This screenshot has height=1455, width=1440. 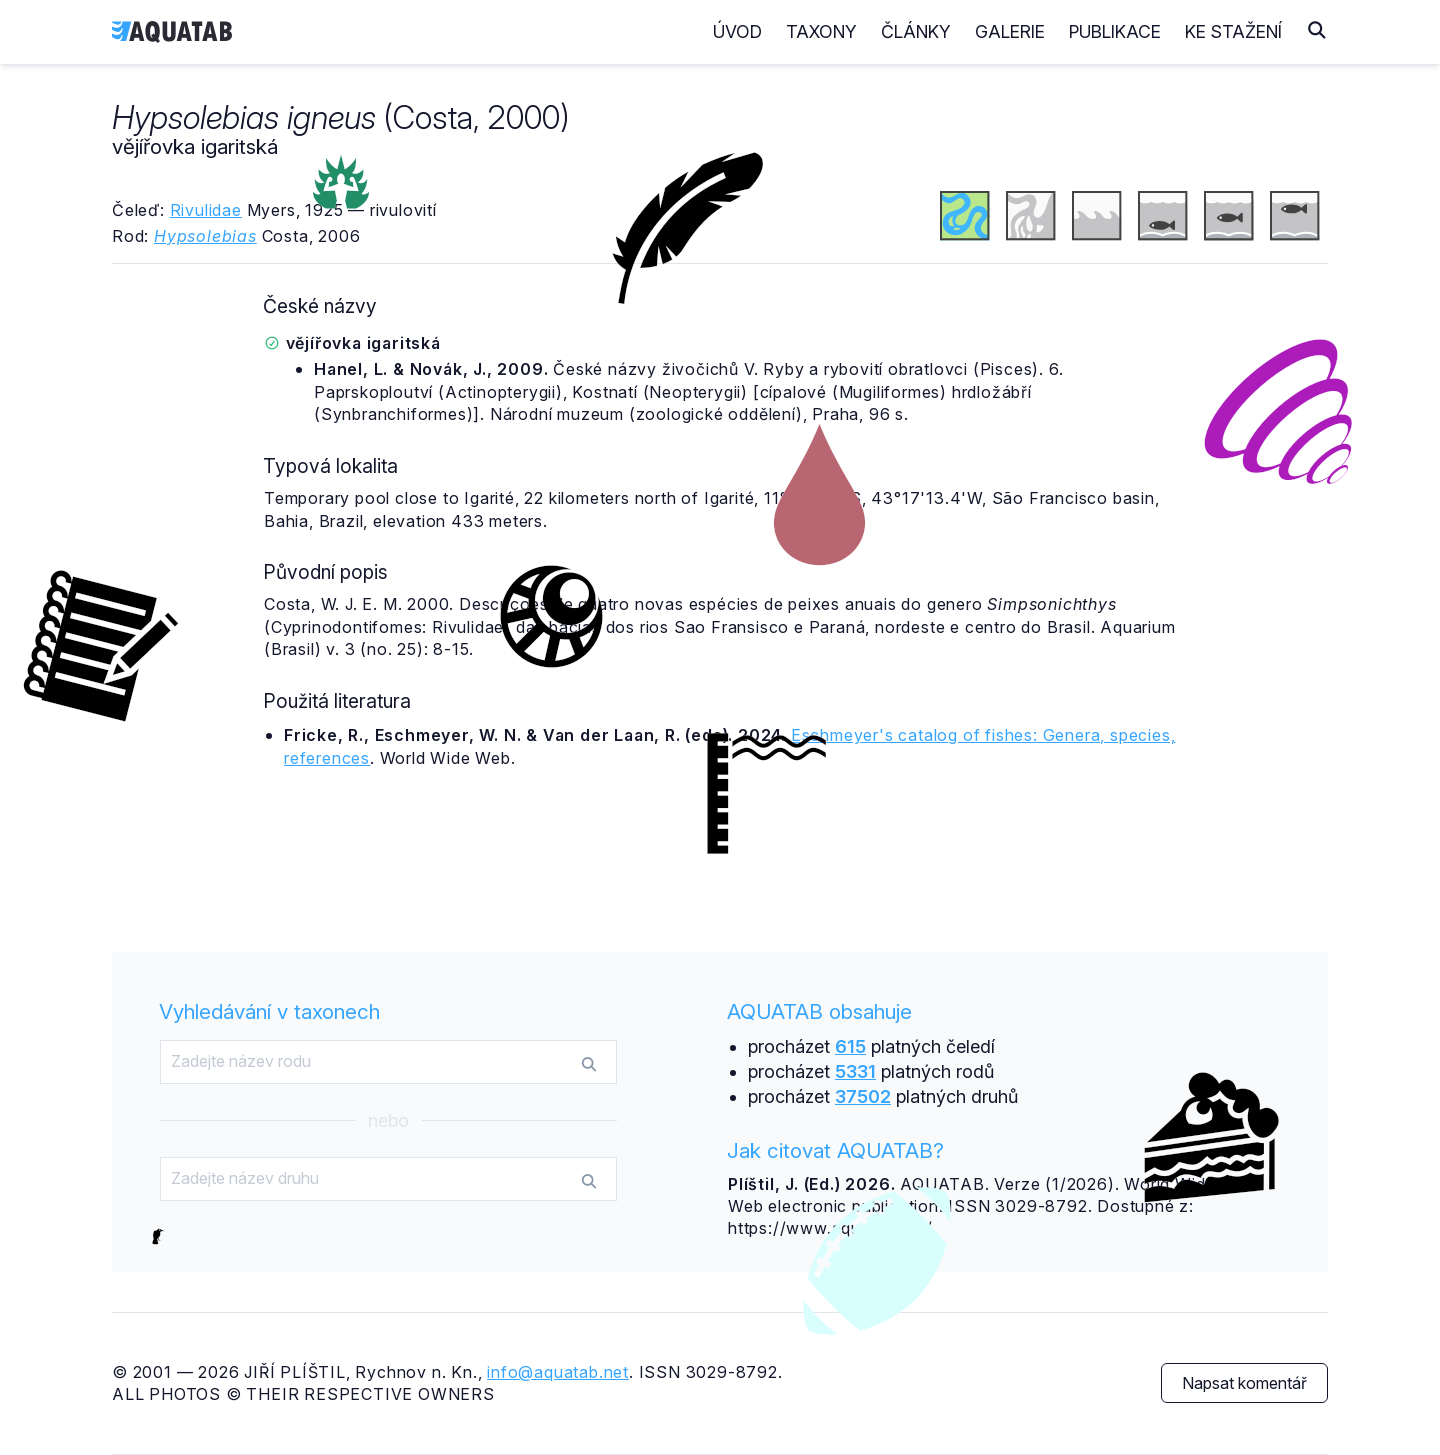 What do you see at coordinates (341, 181) in the screenshot?
I see `activate a power-up or special ability` at bounding box center [341, 181].